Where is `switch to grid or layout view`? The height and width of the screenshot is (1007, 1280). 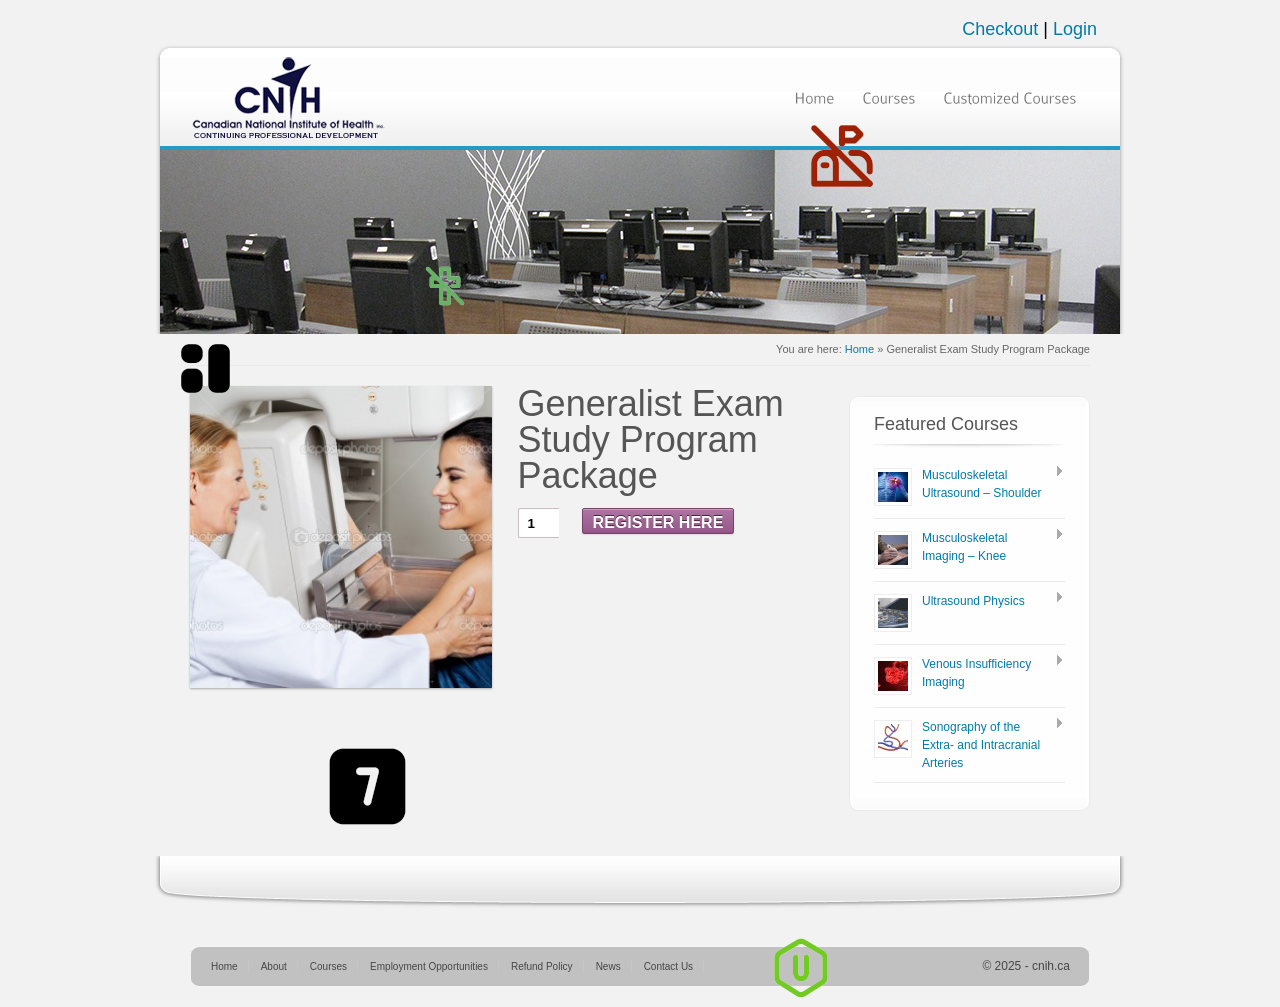 switch to grid or layout view is located at coordinates (205, 368).